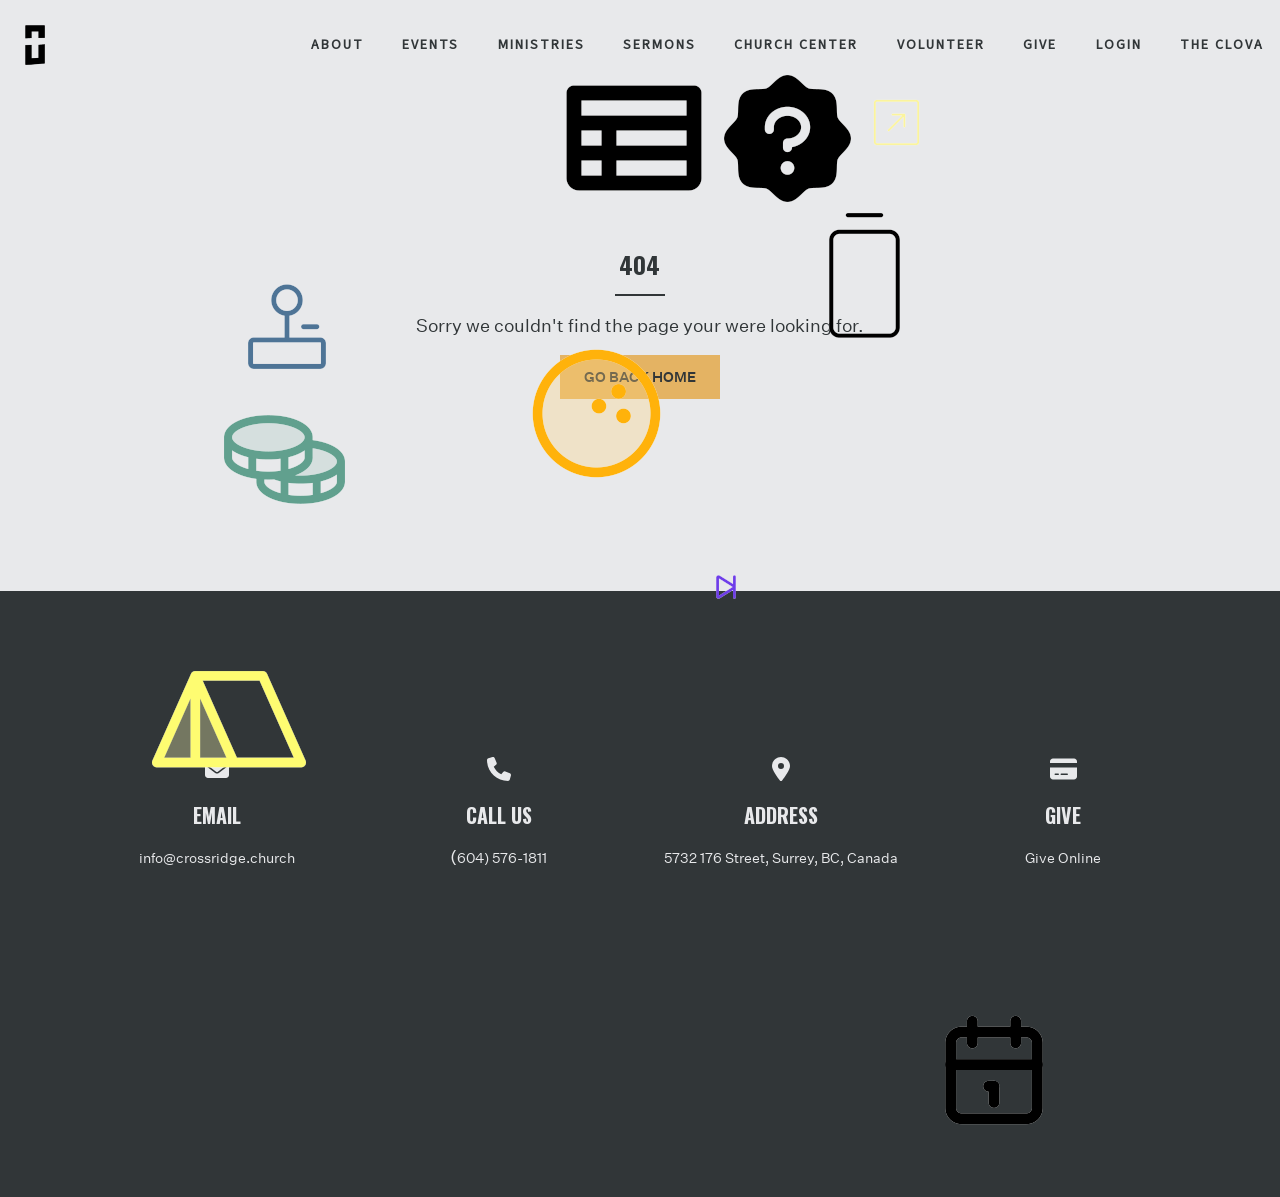 The width and height of the screenshot is (1280, 1197). Describe the element at coordinates (229, 724) in the screenshot. I see `view camping or outdoor locations` at that location.